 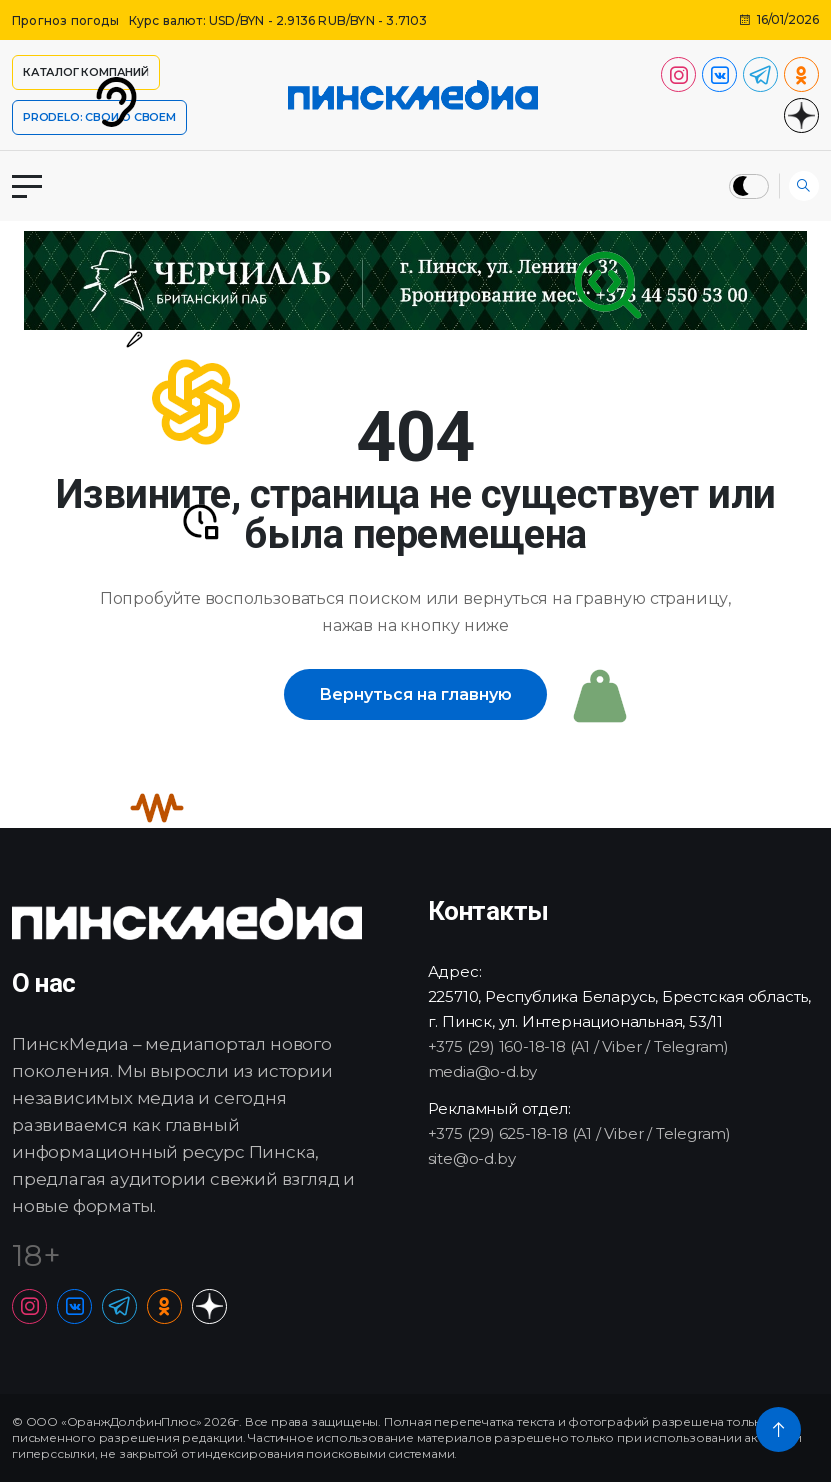 I want to click on access sewing or tailoring tools, so click(x=134, y=339).